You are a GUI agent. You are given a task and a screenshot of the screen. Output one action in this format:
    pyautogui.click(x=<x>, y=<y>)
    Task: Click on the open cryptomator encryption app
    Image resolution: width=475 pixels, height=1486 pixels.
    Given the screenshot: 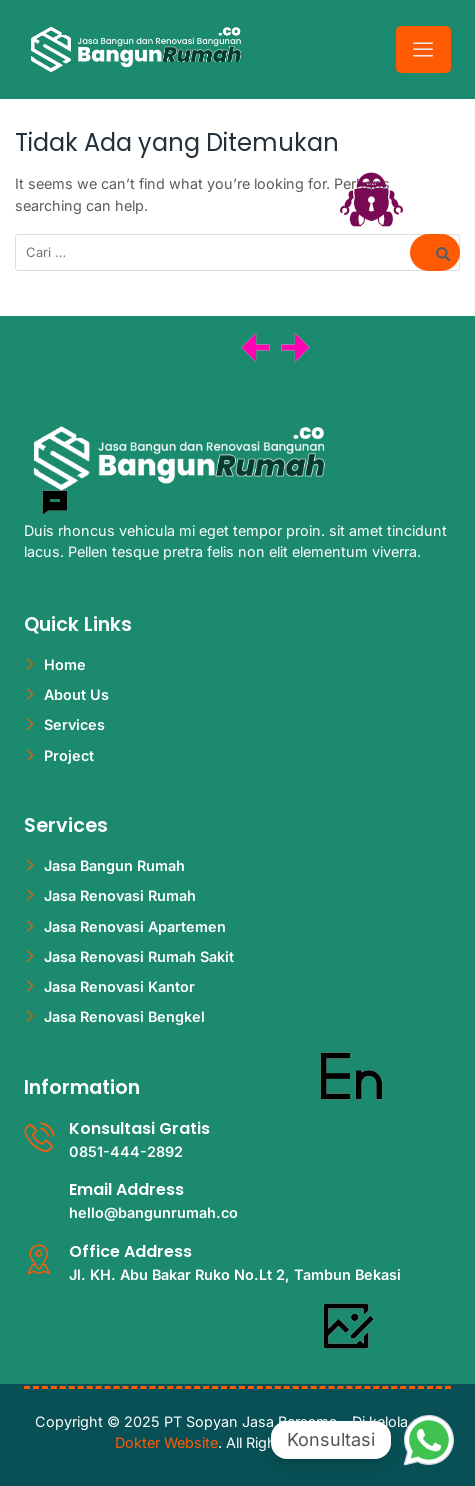 What is the action you would take?
    pyautogui.click(x=371, y=199)
    